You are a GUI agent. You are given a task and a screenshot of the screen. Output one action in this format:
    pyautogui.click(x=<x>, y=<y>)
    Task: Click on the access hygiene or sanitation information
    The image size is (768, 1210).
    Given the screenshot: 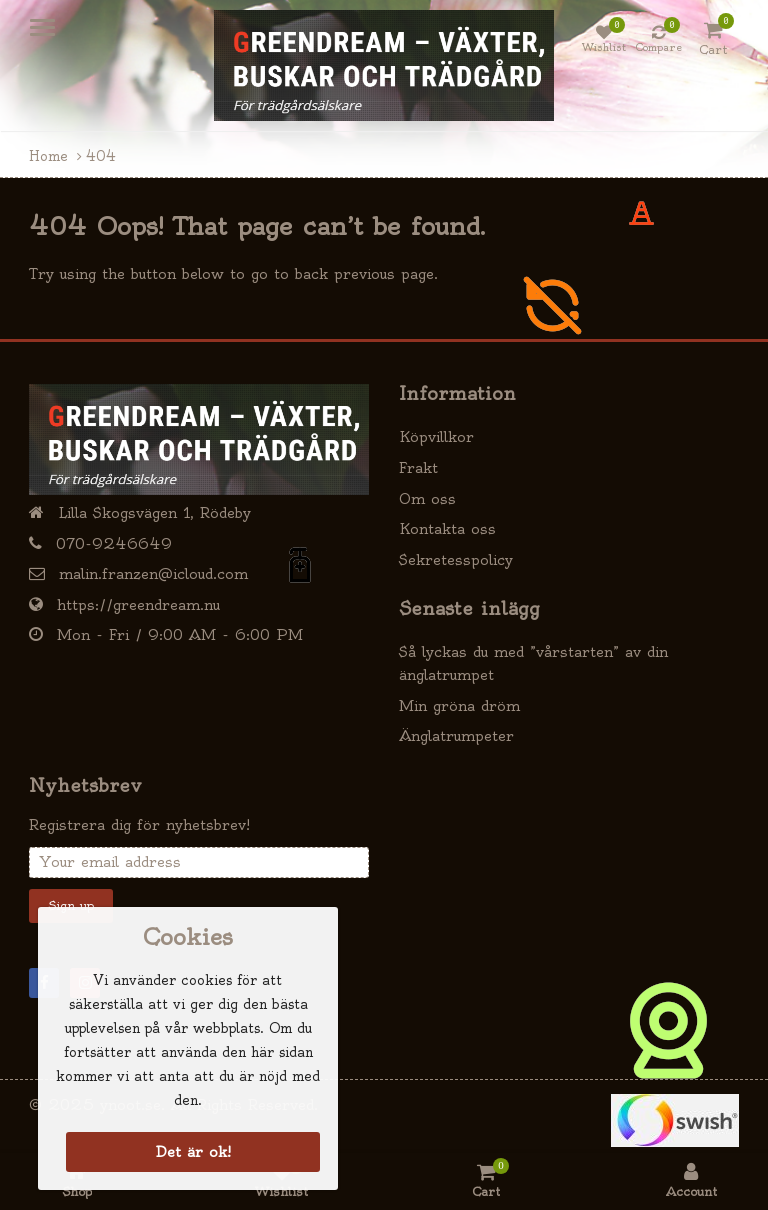 What is the action you would take?
    pyautogui.click(x=300, y=565)
    